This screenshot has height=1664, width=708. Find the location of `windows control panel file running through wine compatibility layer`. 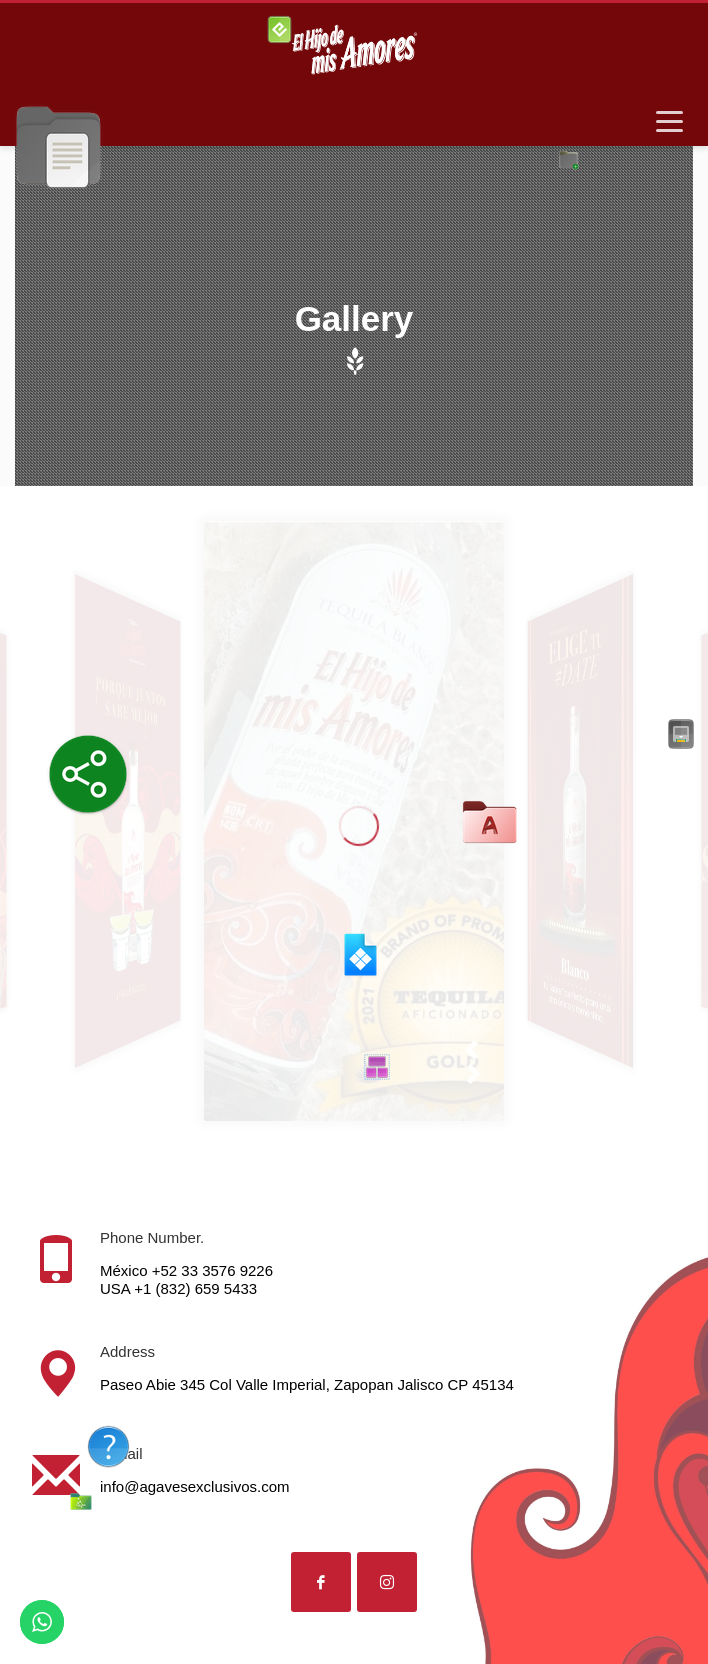

windows control panel file running through wine compatibility layer is located at coordinates (360, 955).